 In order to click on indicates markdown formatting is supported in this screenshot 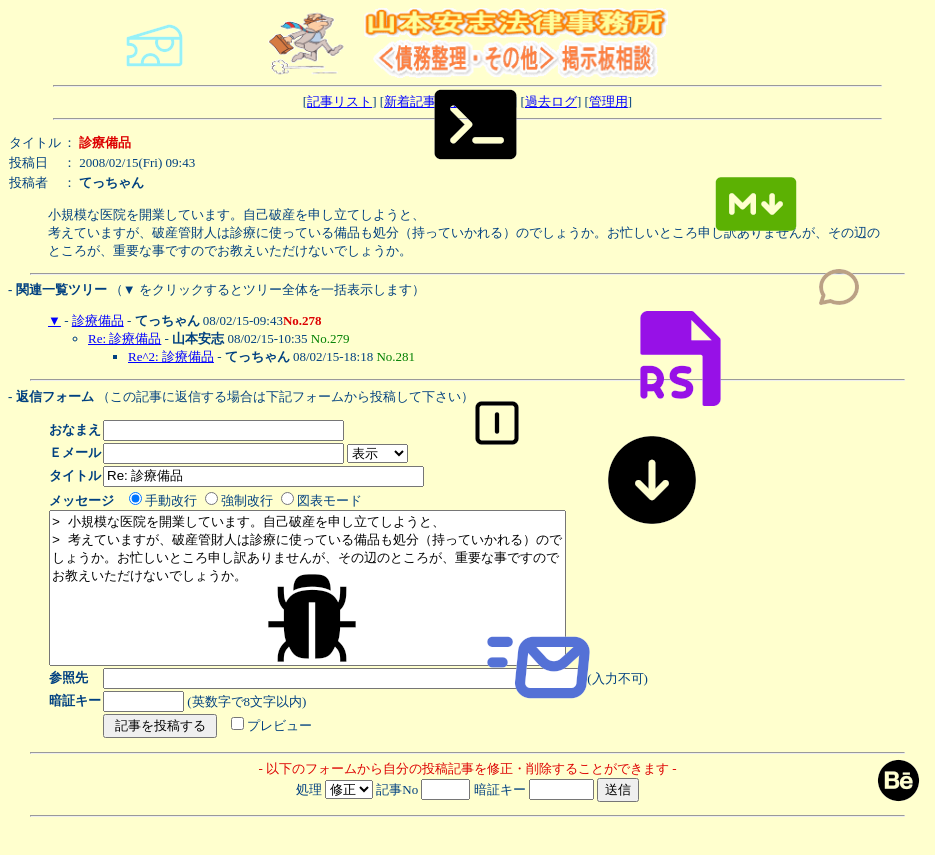, I will do `click(756, 204)`.